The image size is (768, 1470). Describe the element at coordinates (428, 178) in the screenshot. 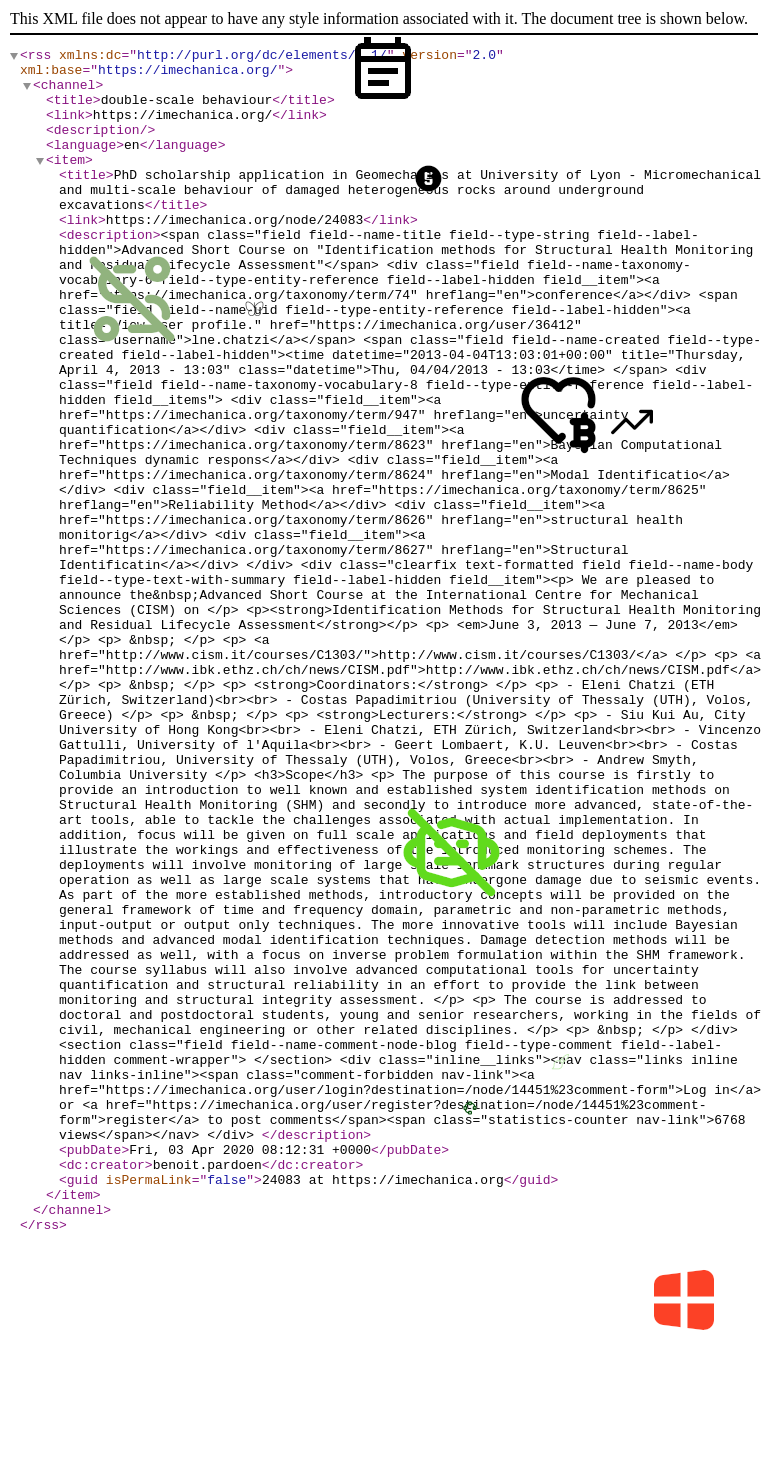

I see `indicates step 5 in a multi-step process` at that location.